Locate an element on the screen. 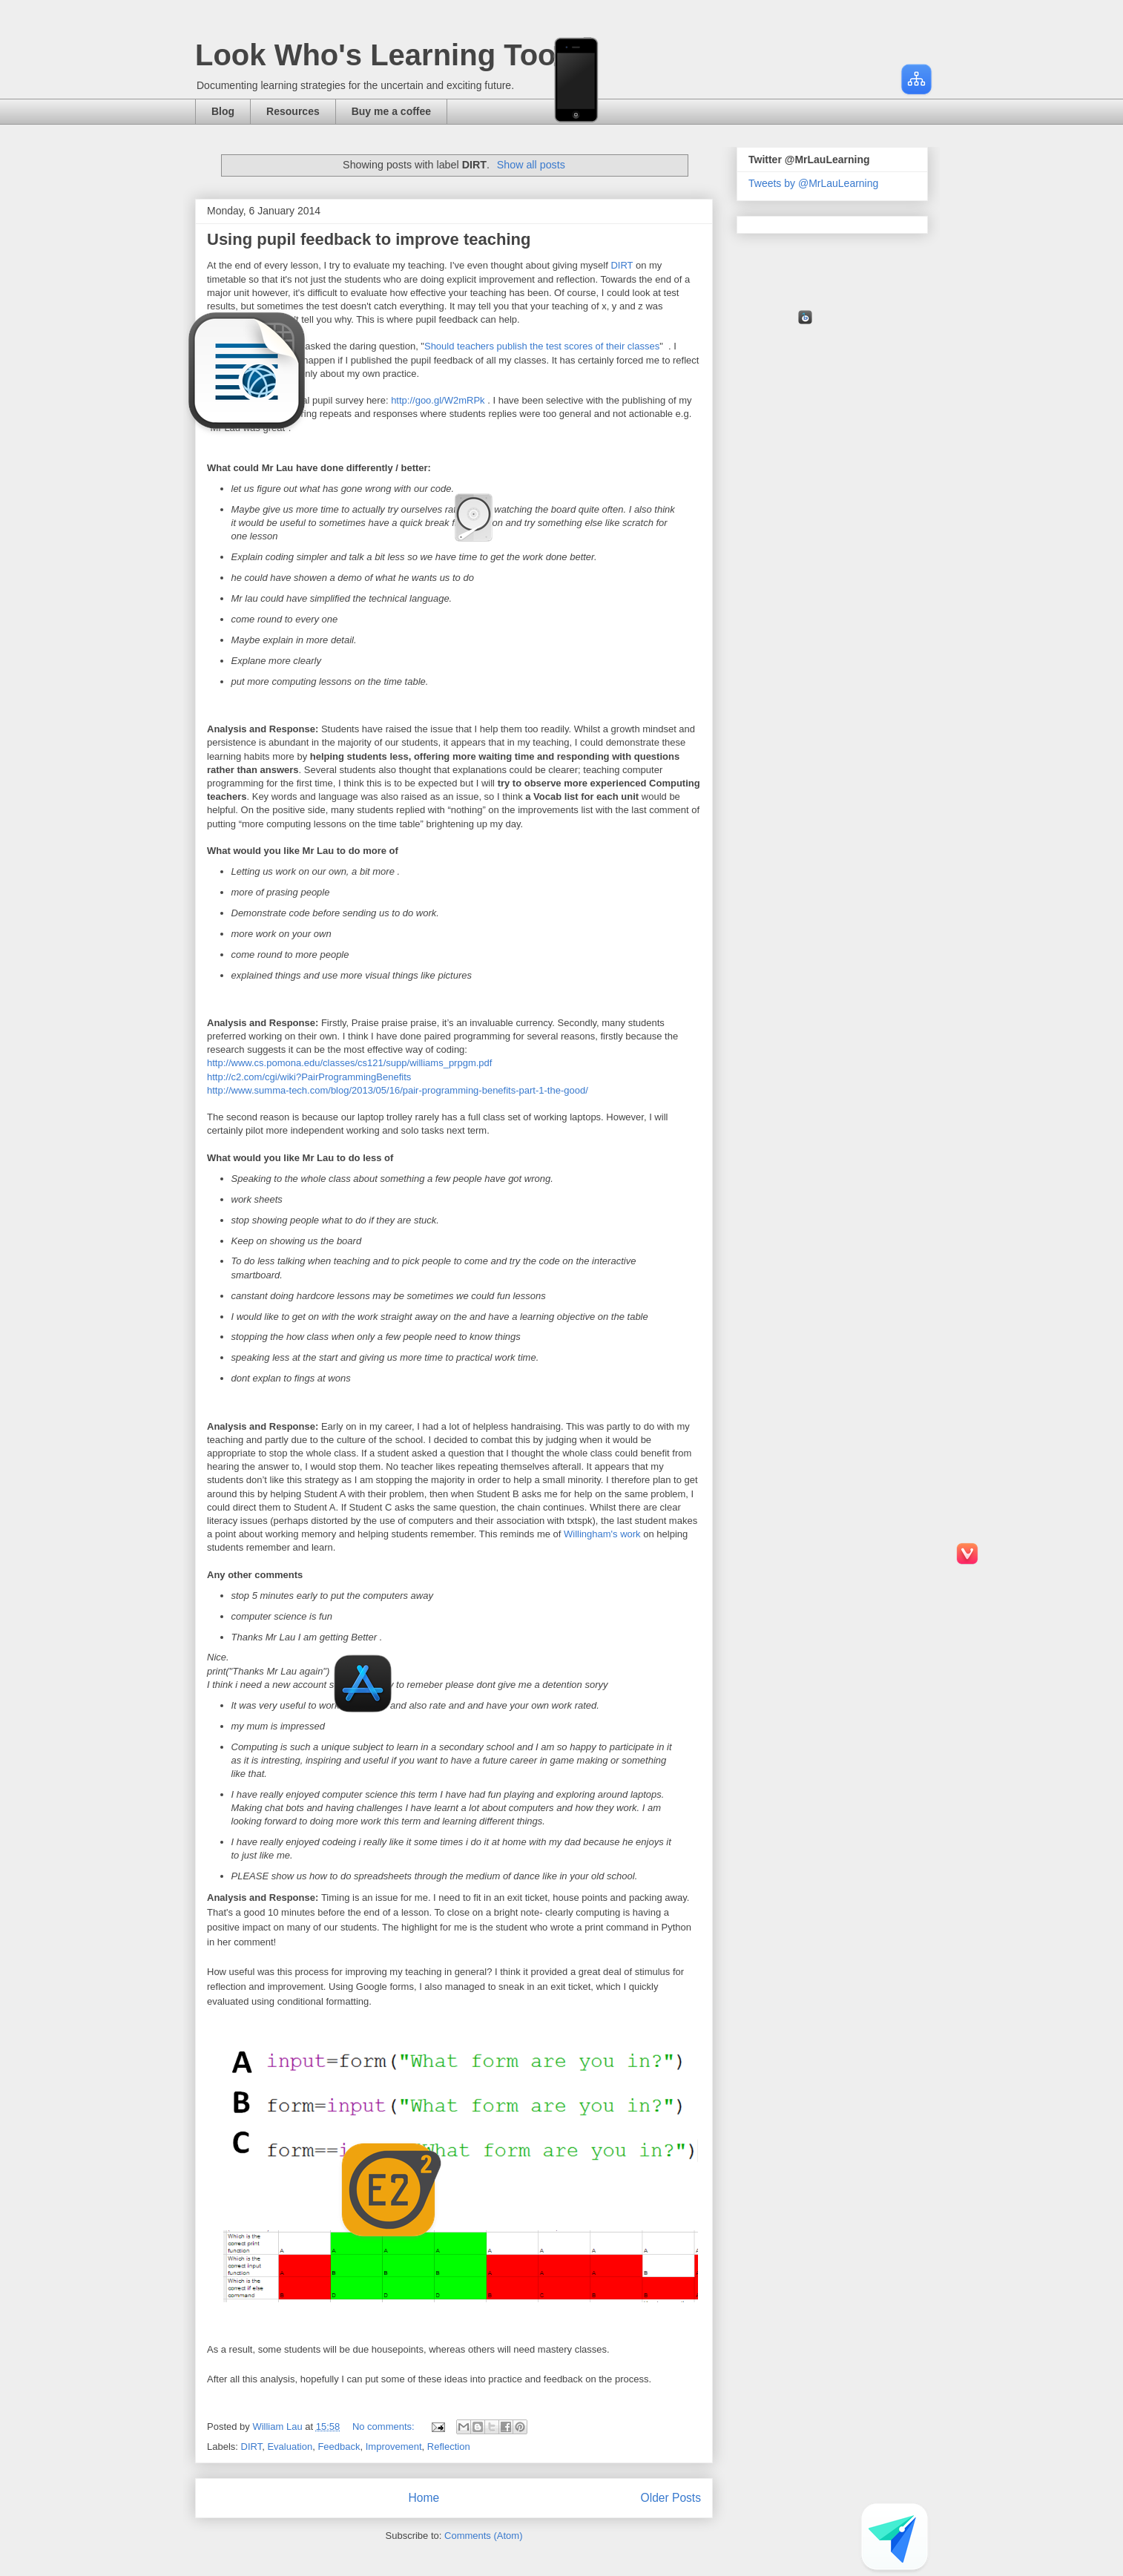  open feishu messaging app is located at coordinates (895, 2537).